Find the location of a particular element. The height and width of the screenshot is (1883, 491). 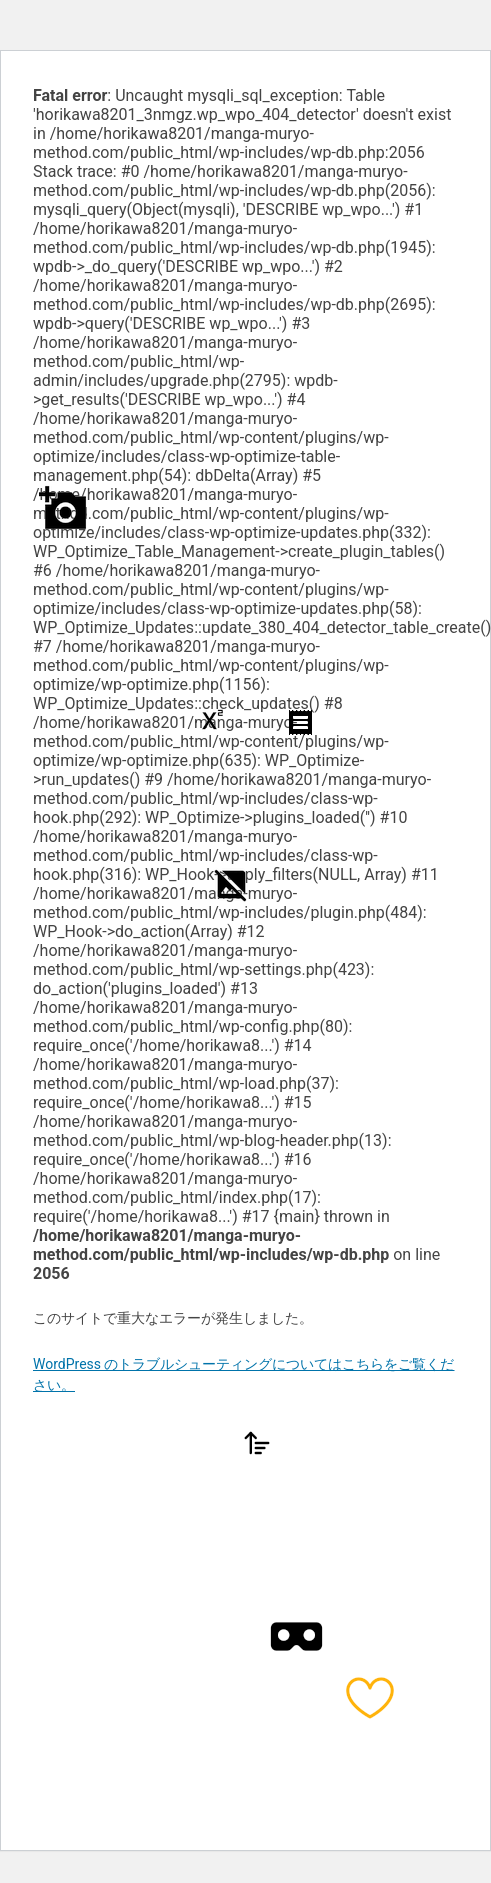

format selected text as superscript is located at coordinates (209, 719).